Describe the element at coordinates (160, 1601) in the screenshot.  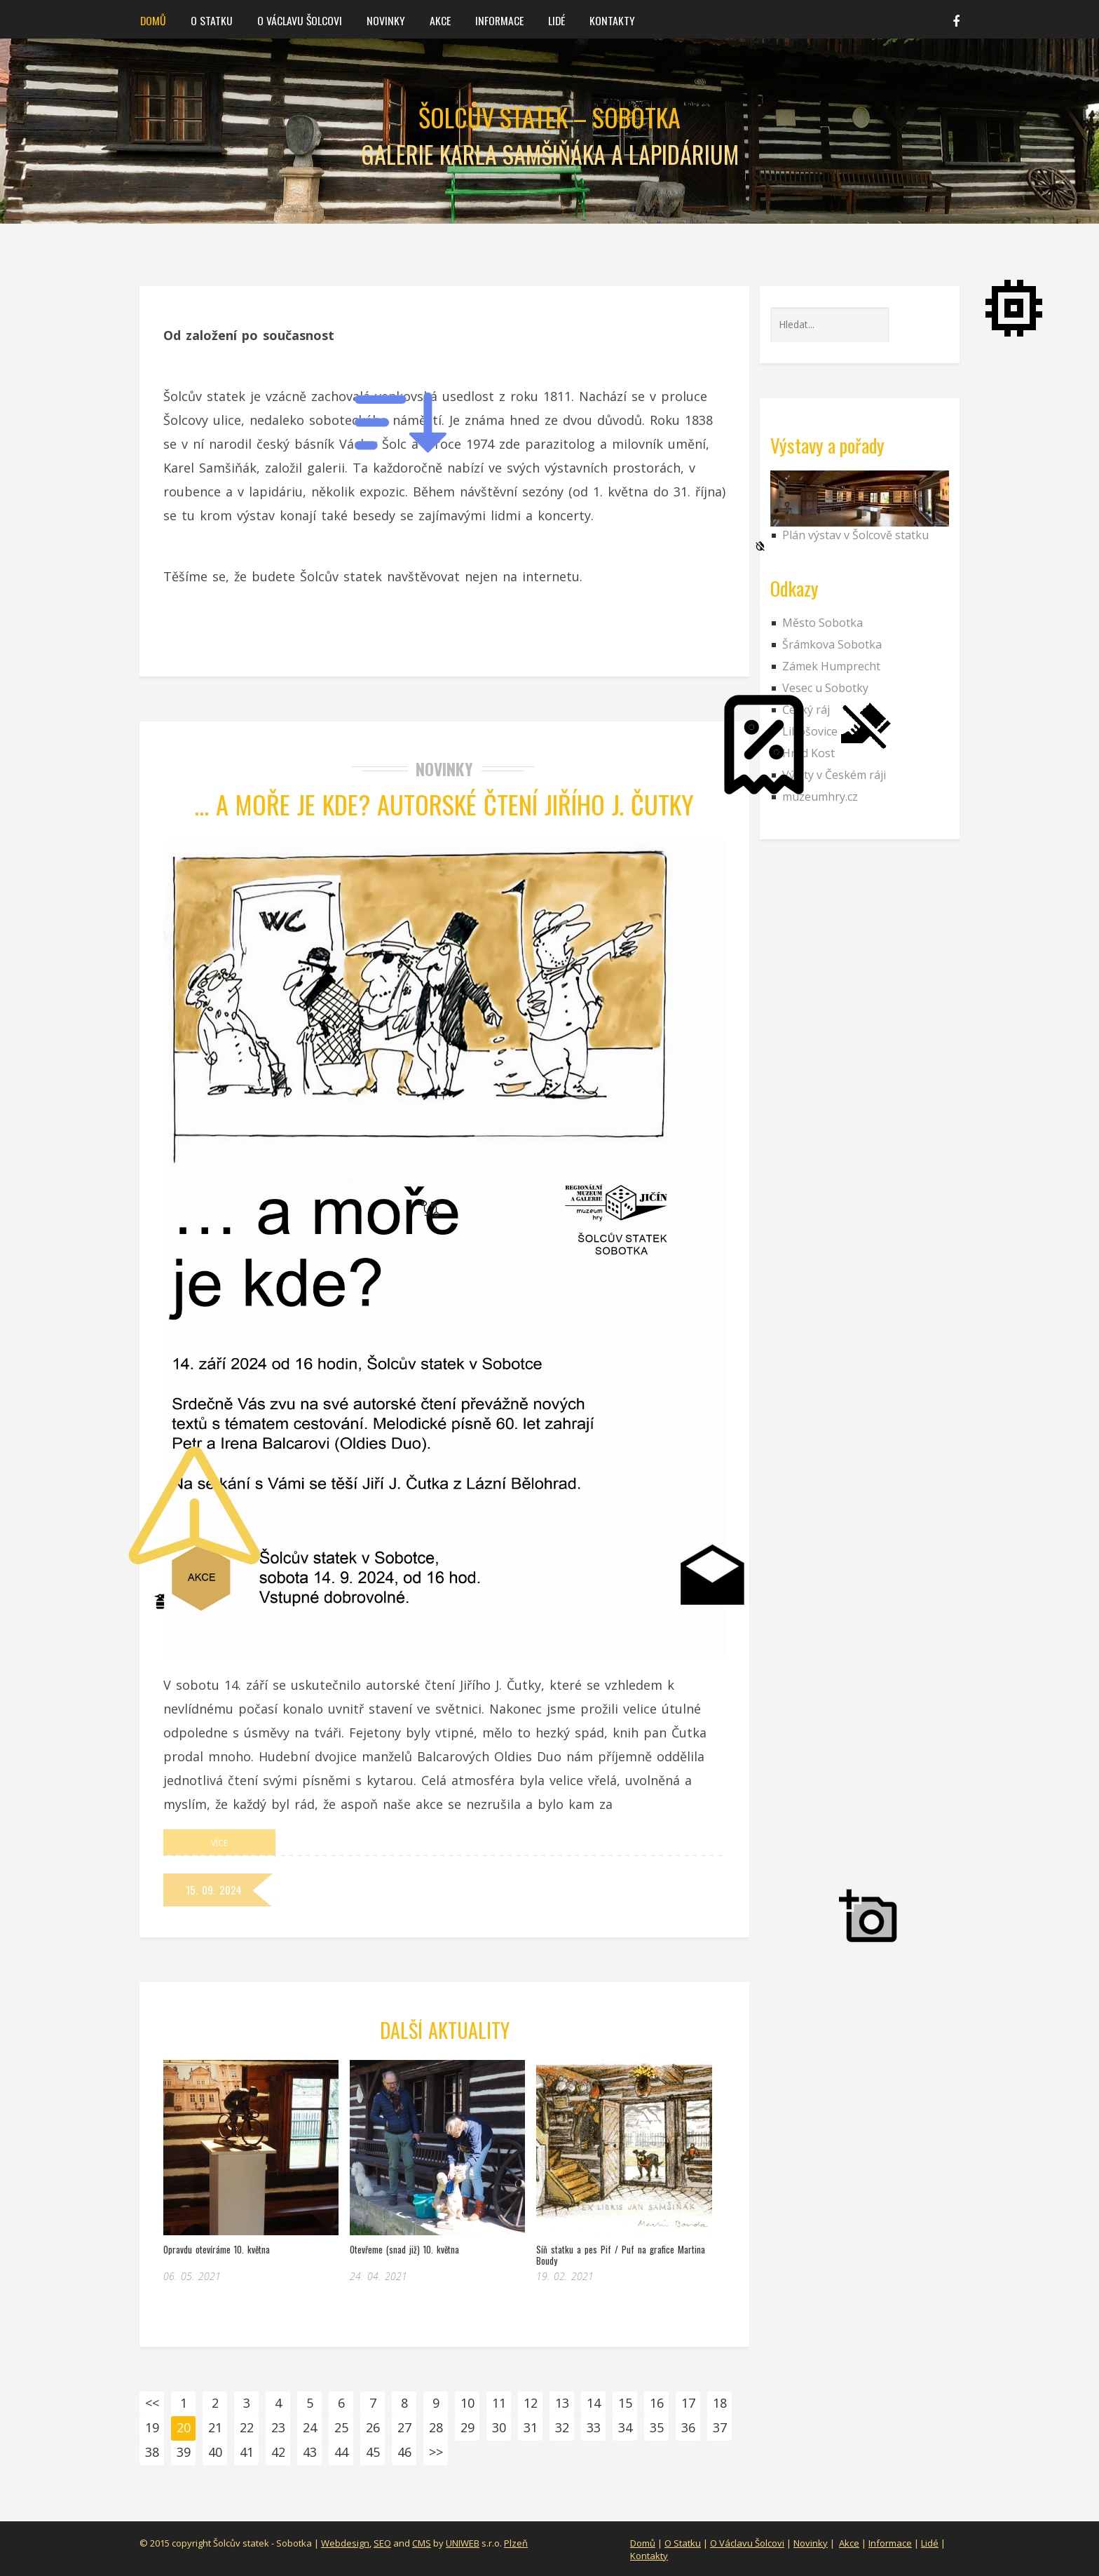
I see `locate fire safety equipment` at that location.